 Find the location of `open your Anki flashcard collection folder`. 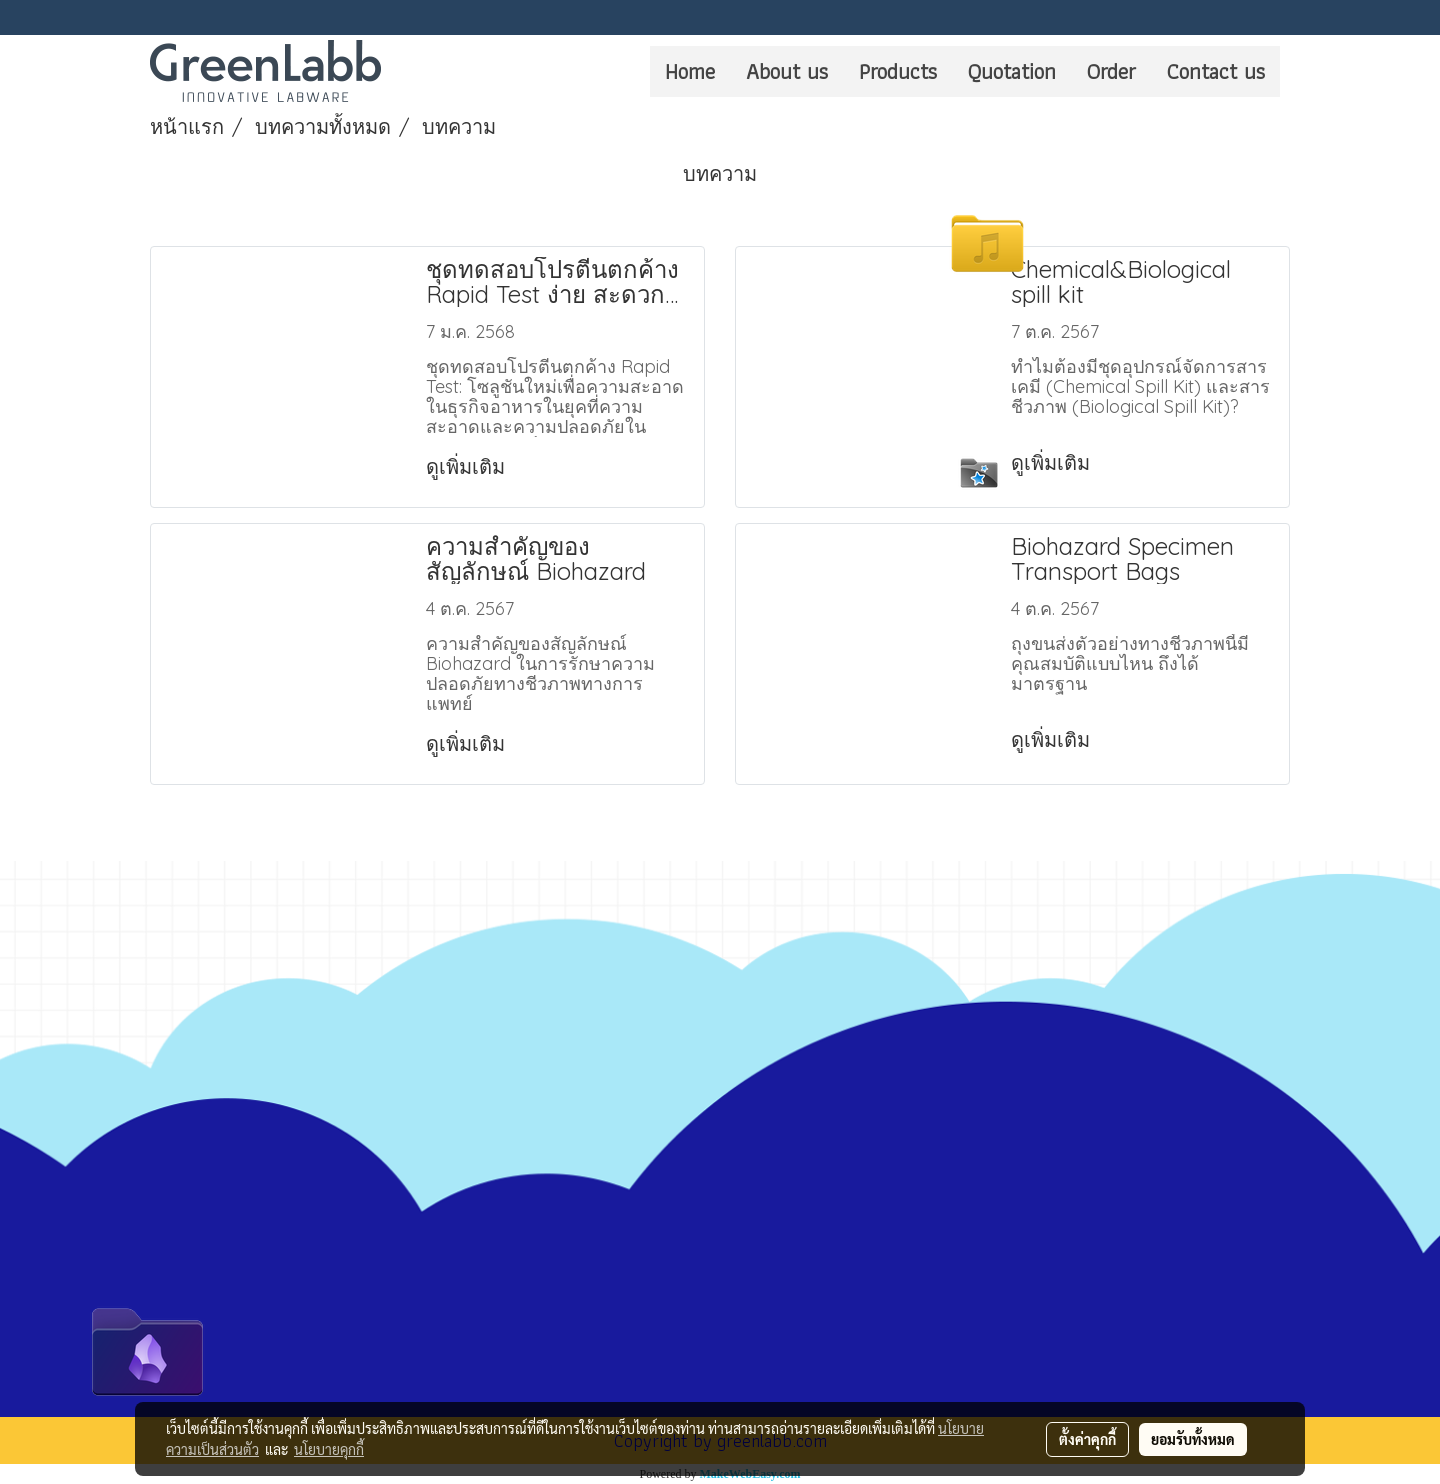

open your Anki flashcard collection folder is located at coordinates (979, 474).